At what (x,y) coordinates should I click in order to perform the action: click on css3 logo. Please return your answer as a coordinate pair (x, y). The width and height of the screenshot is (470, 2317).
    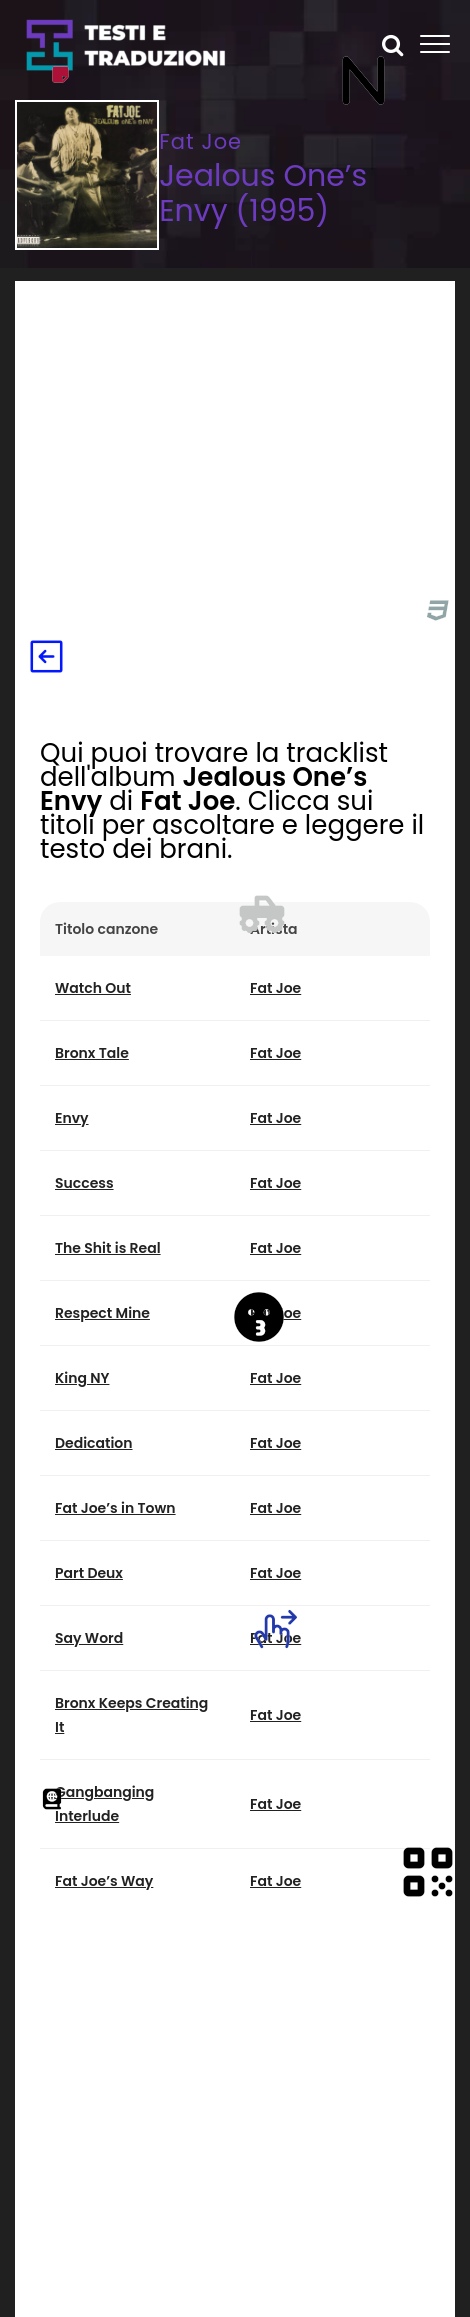
    Looking at the image, I should click on (438, 610).